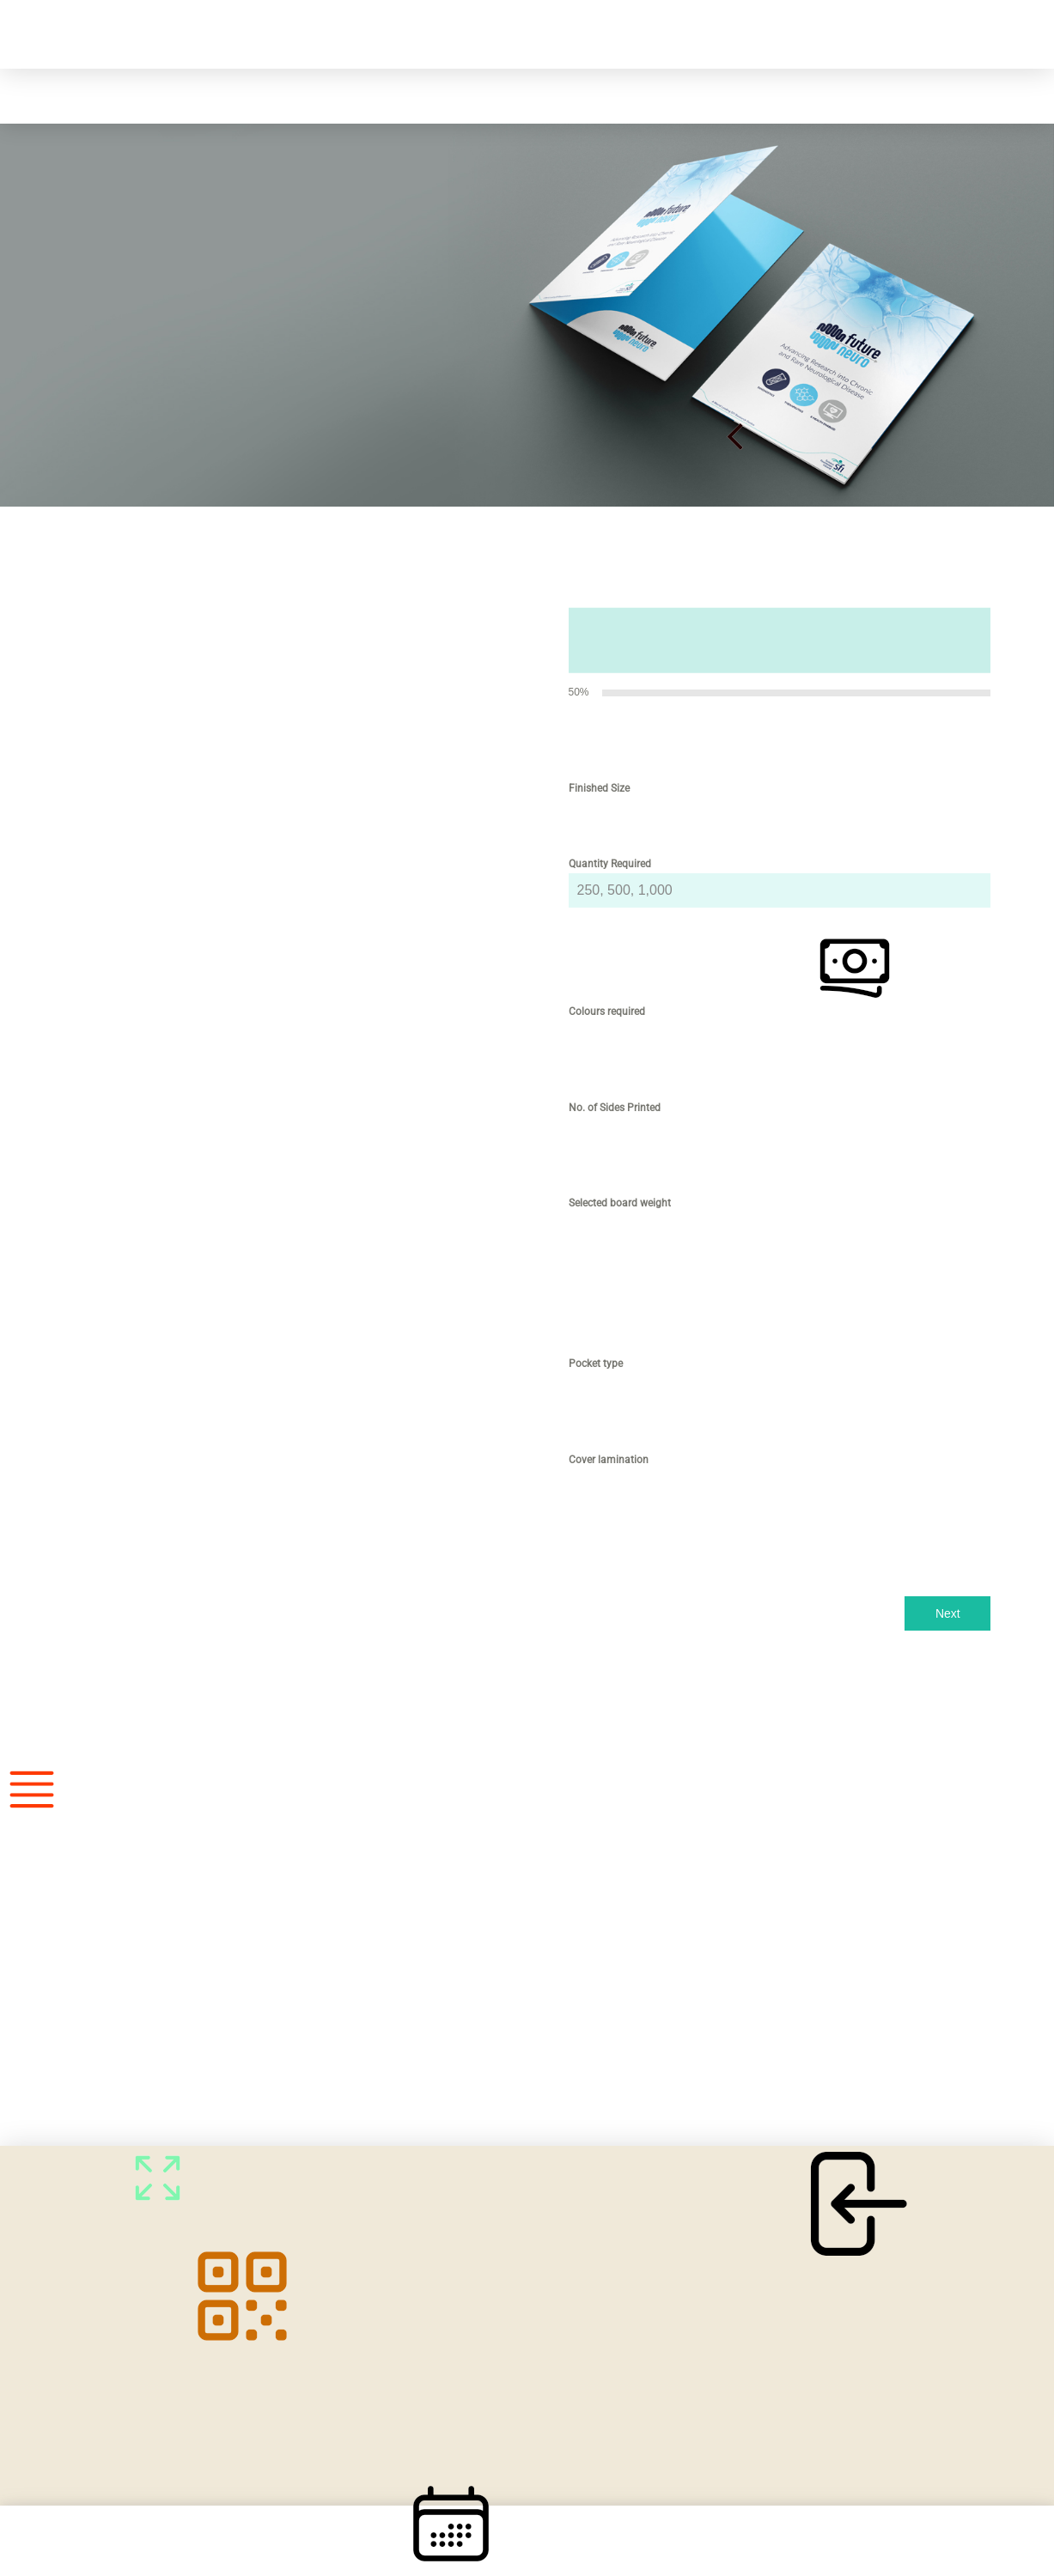  I want to click on view calendar with scheduled events, so click(451, 2524).